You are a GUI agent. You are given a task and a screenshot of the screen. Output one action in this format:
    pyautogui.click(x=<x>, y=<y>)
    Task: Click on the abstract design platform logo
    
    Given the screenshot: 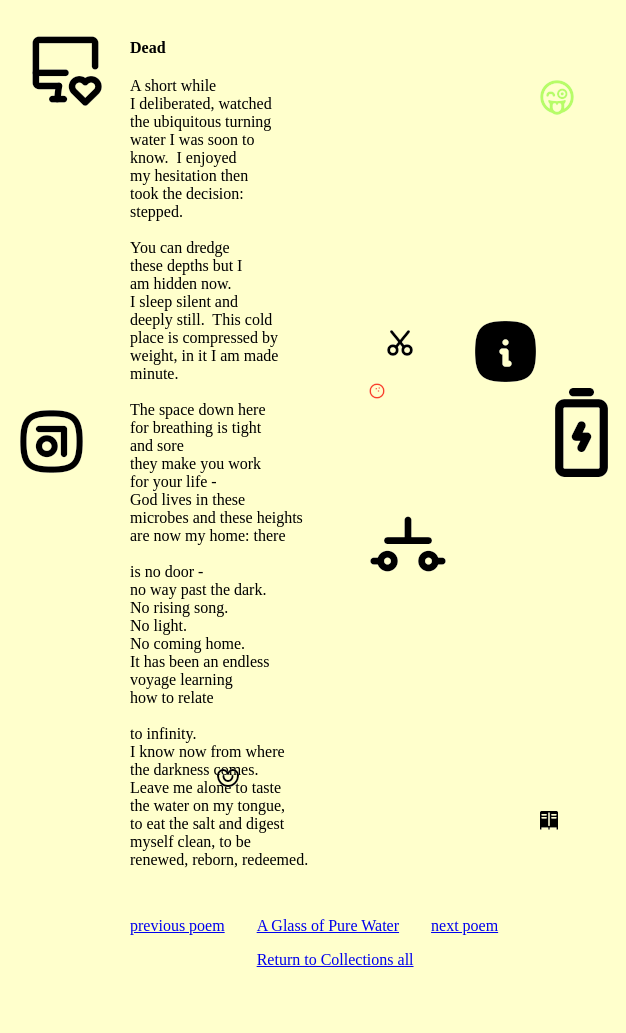 What is the action you would take?
    pyautogui.click(x=51, y=441)
    